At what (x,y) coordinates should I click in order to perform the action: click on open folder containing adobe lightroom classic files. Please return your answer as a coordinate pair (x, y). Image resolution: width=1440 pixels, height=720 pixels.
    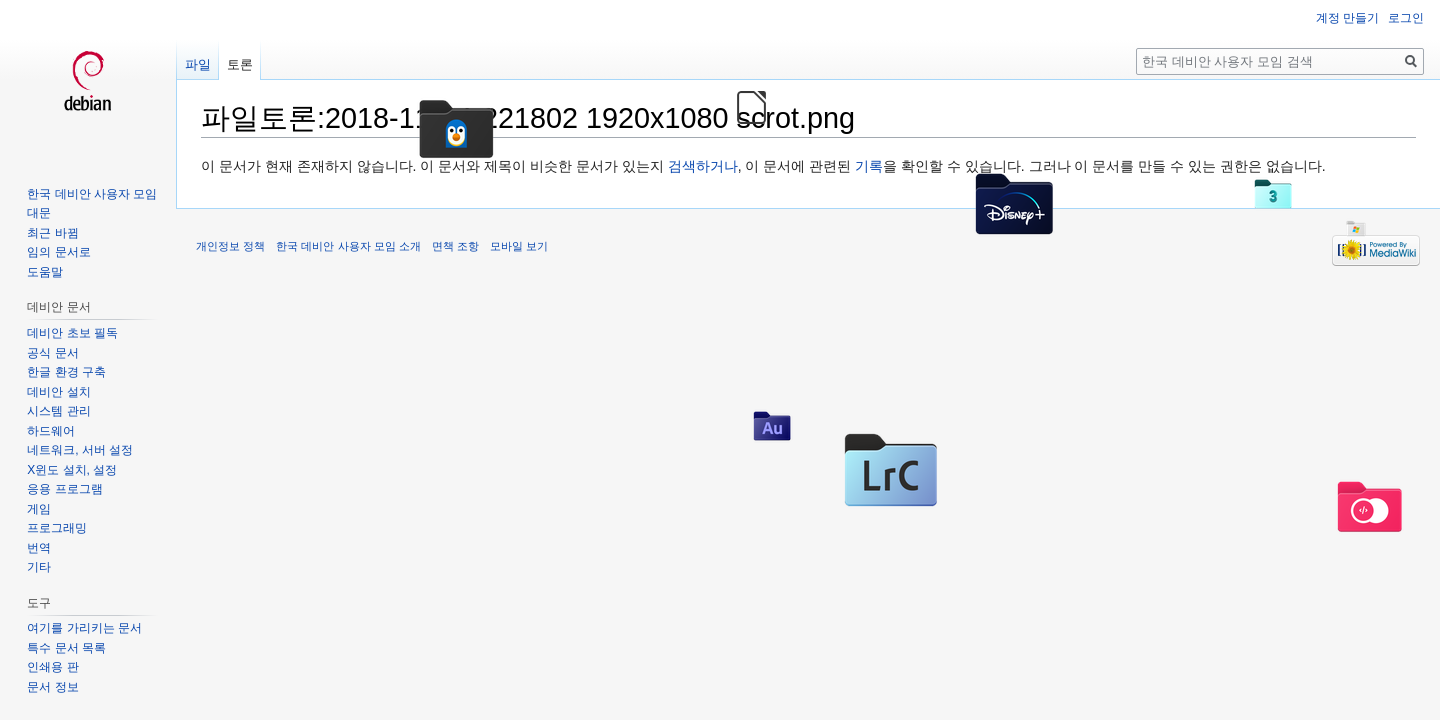
    Looking at the image, I should click on (890, 472).